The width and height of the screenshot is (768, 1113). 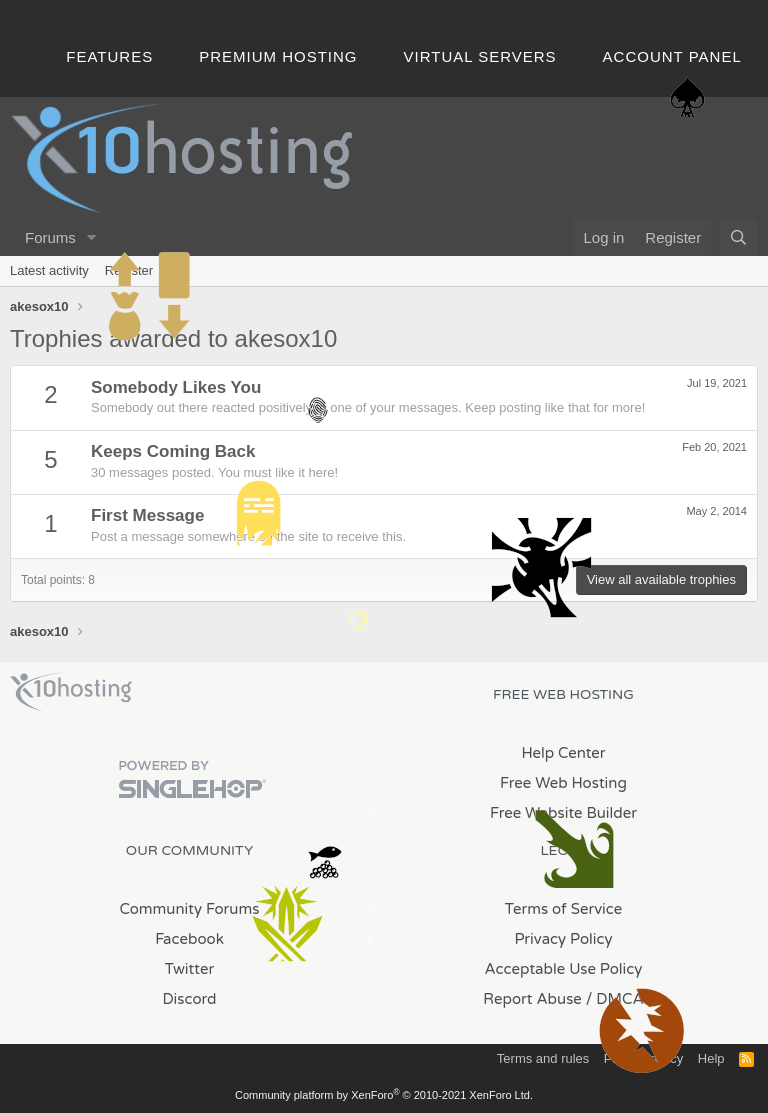 What do you see at coordinates (541, 567) in the screenshot?
I see `view character health or organ status` at bounding box center [541, 567].